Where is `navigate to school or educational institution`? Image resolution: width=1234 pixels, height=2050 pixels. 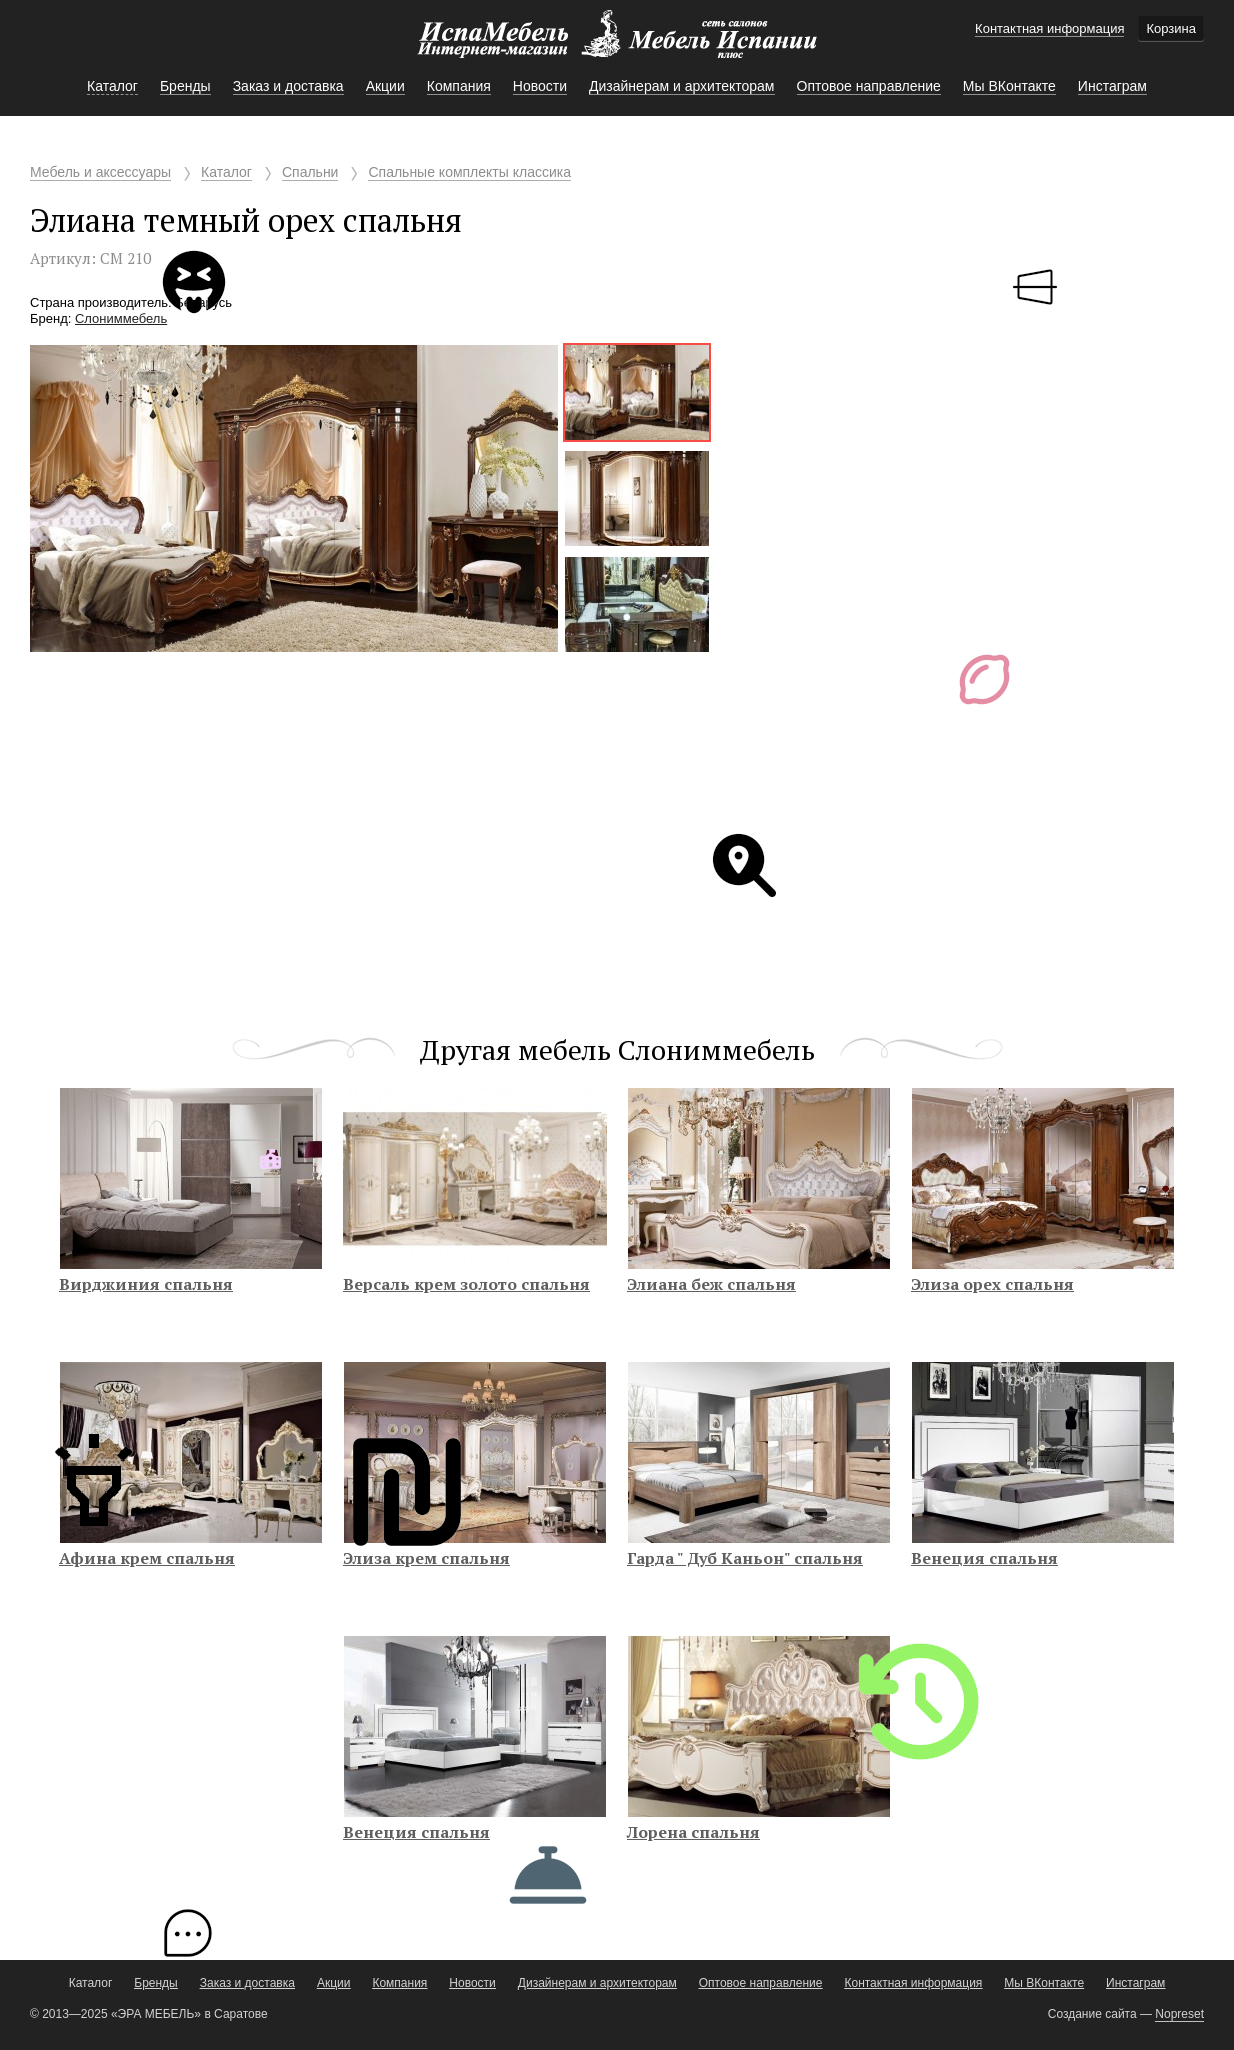 navigate to school or educational institution is located at coordinates (270, 1159).